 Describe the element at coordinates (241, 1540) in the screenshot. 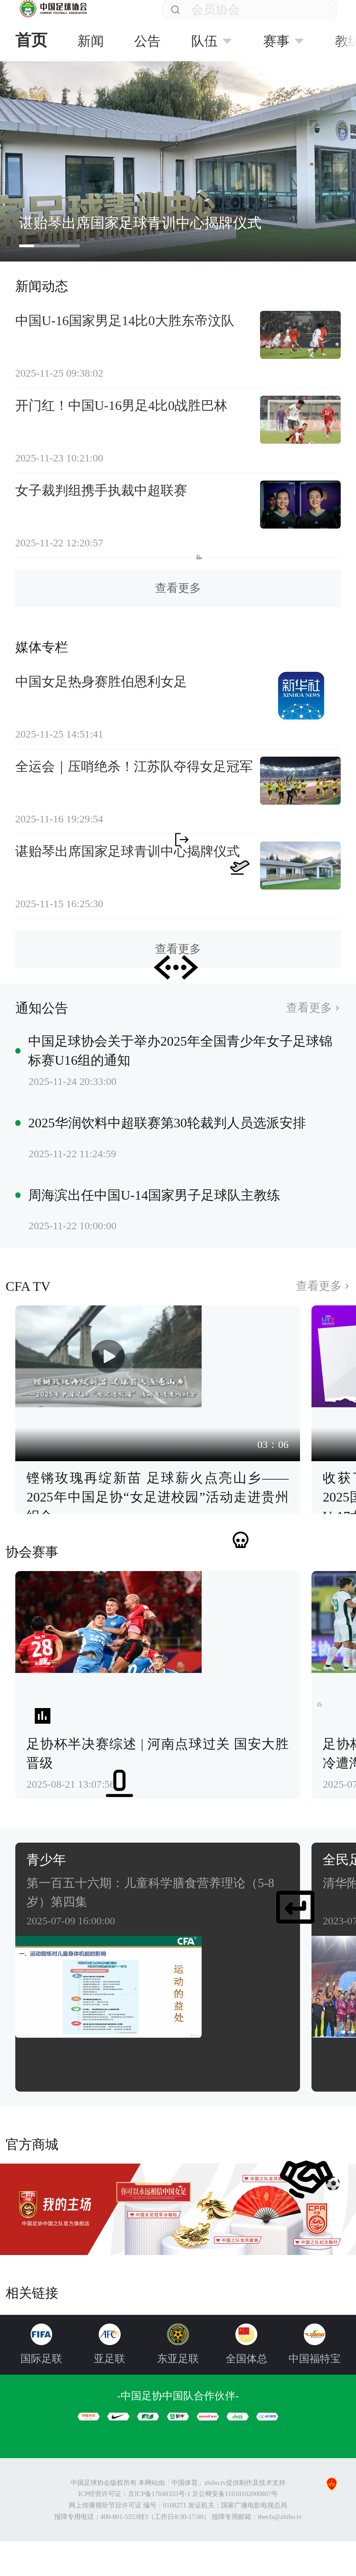

I see `indicates danger or hazardous content` at that location.